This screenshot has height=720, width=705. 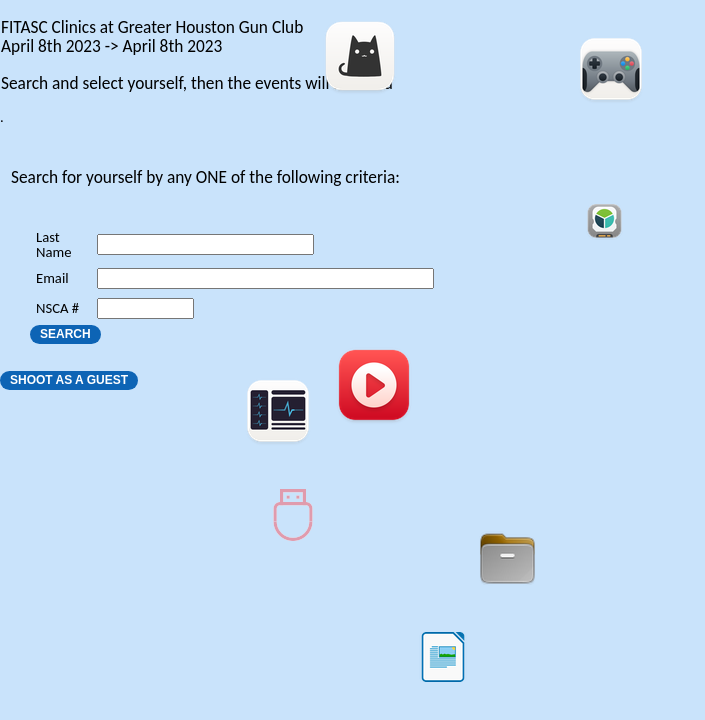 What do you see at coordinates (278, 411) in the screenshot?
I see `open mission center system monitor` at bounding box center [278, 411].